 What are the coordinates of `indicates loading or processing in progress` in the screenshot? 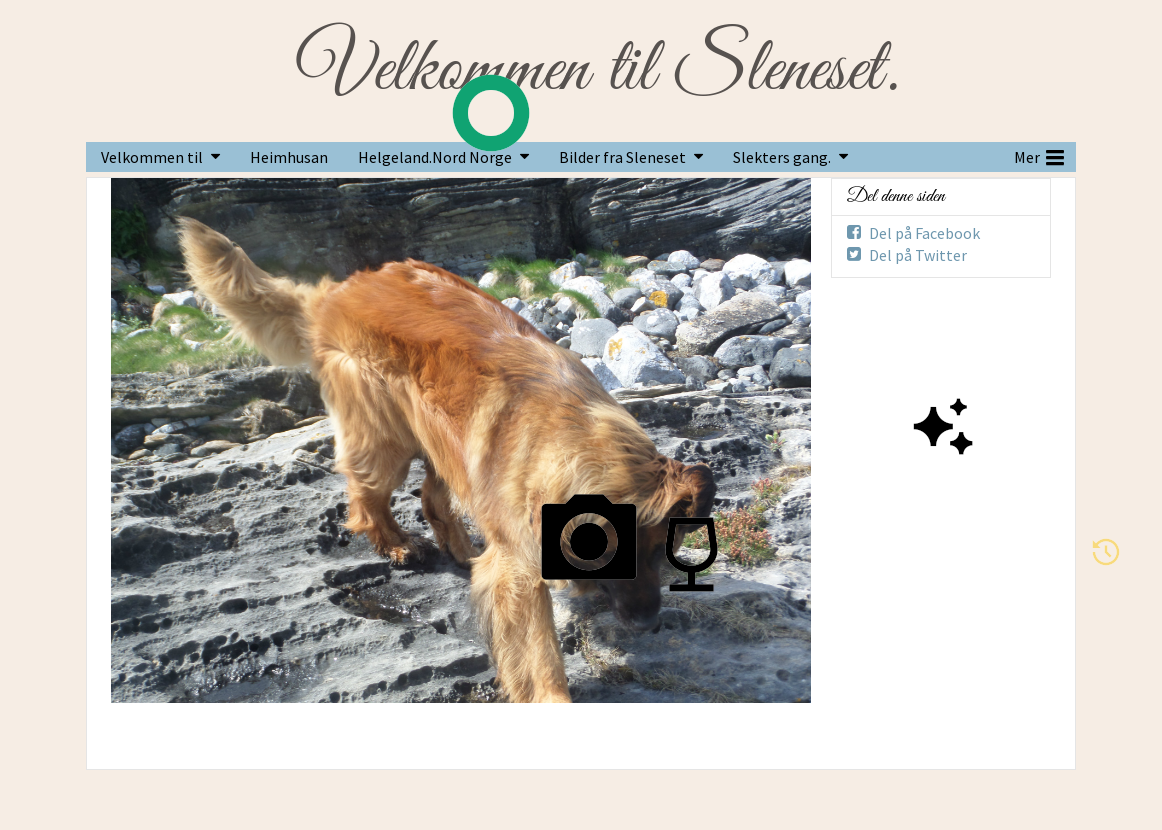 It's located at (491, 113).